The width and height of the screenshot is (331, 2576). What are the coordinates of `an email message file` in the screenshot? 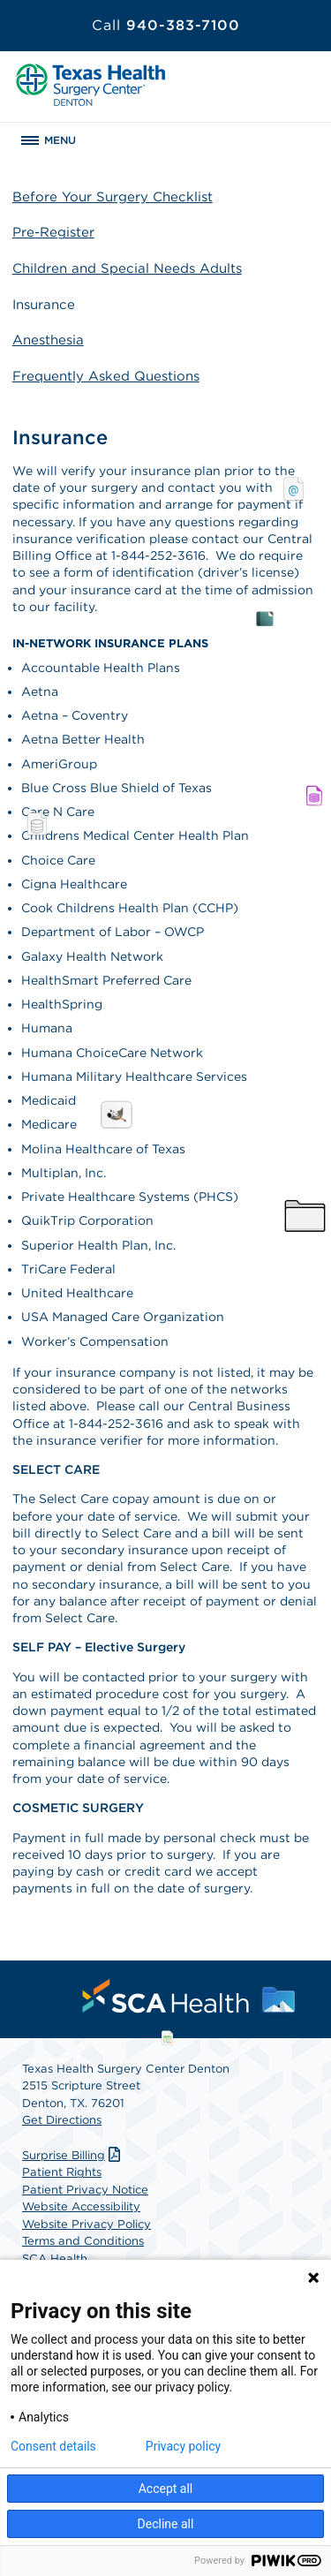 It's located at (293, 488).